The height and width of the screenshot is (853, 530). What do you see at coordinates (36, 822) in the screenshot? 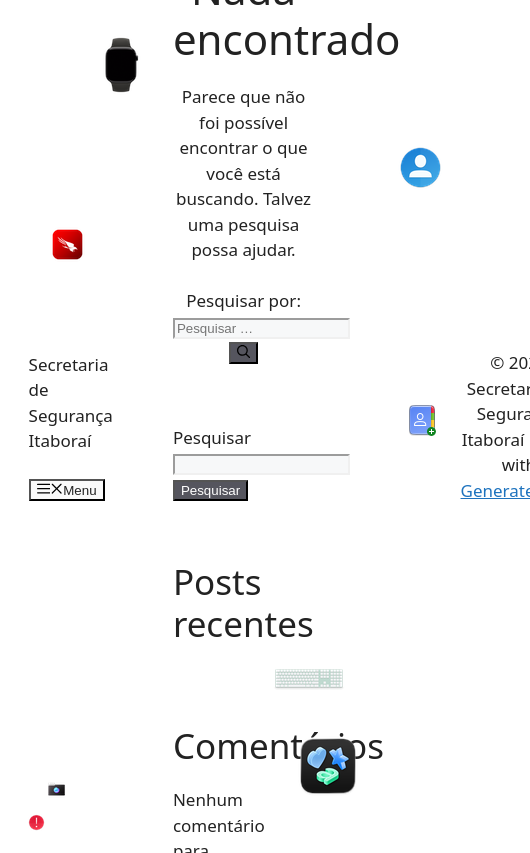
I see `indicates a warning or alert requiring attention` at bounding box center [36, 822].